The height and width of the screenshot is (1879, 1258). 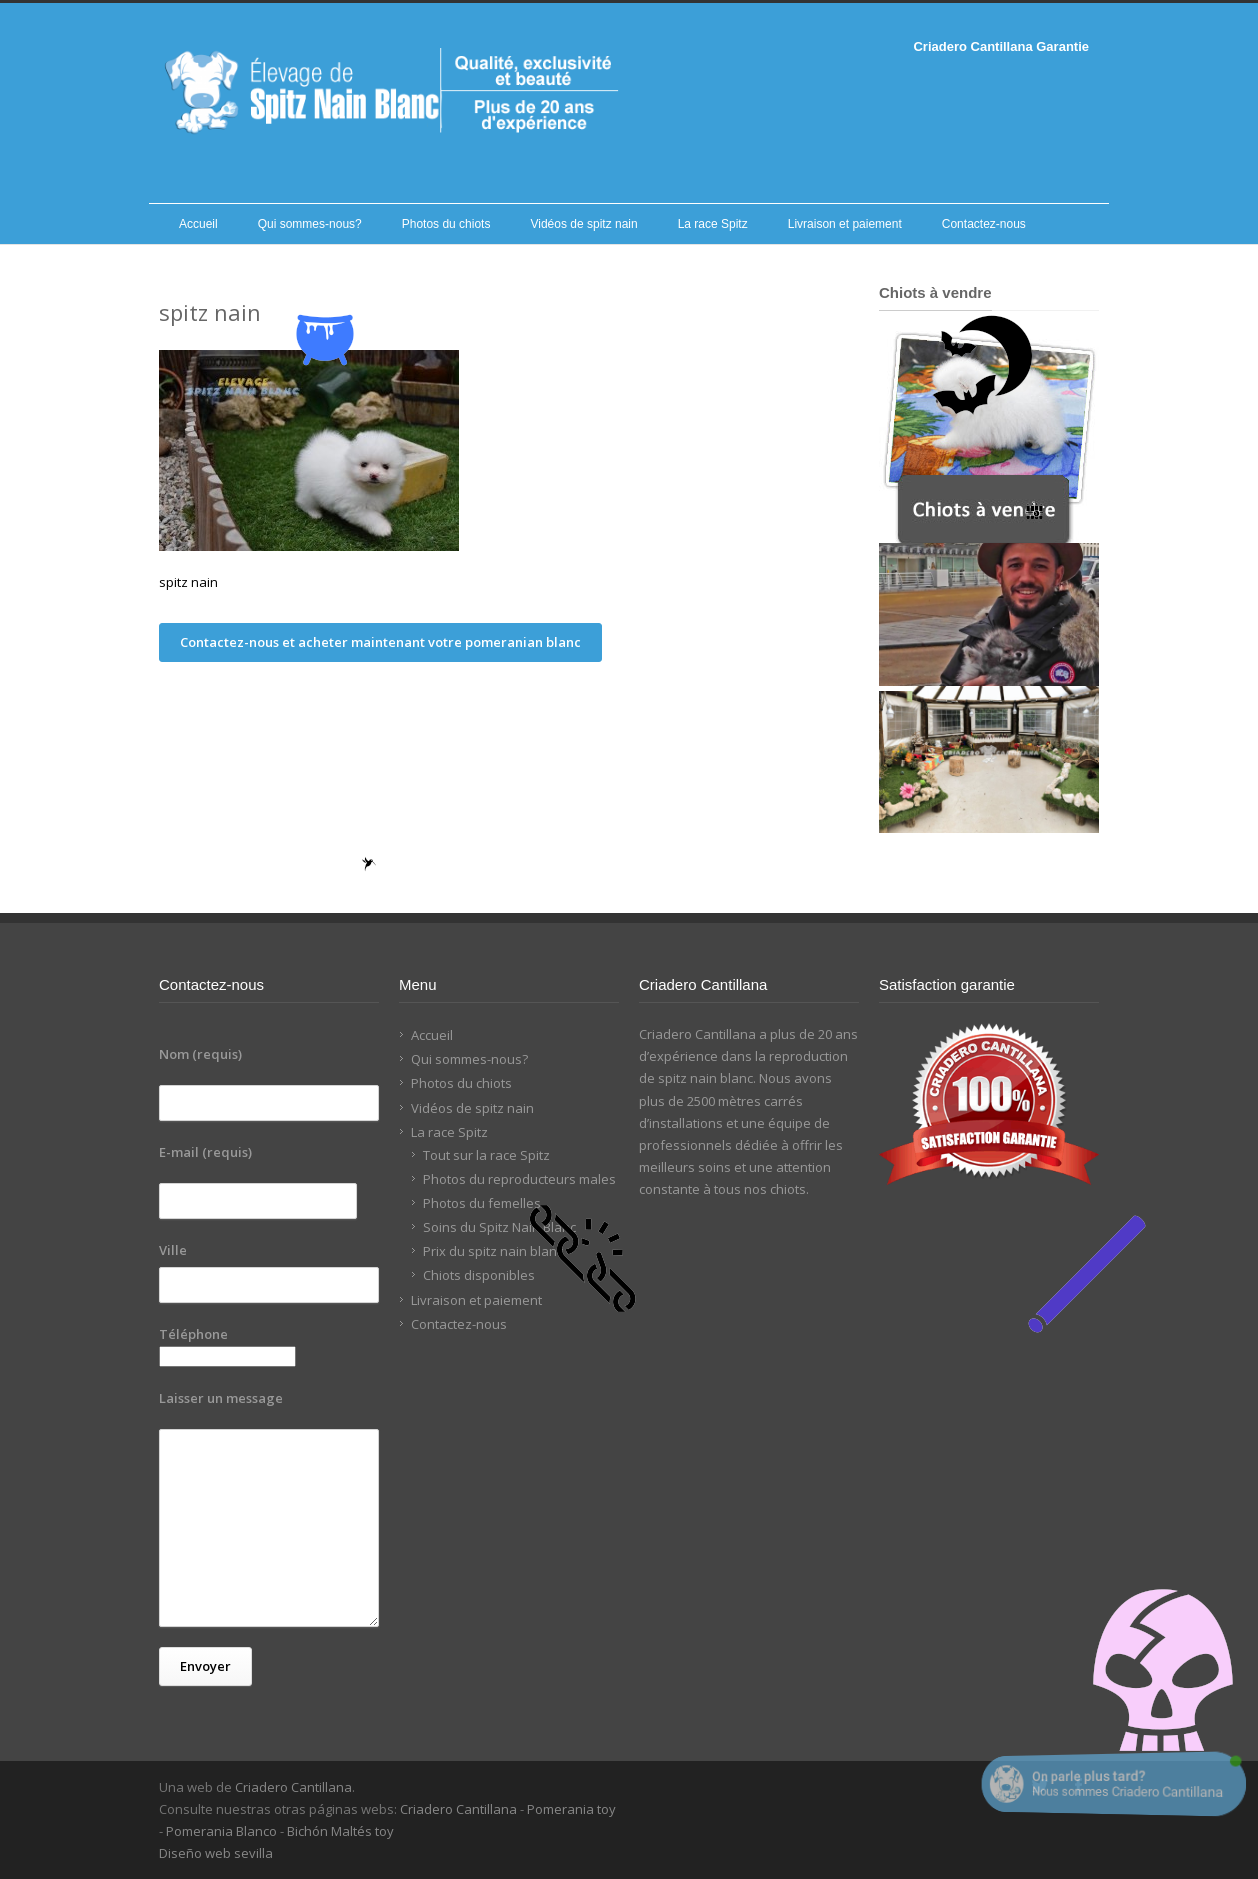 What do you see at coordinates (1163, 1671) in the screenshot?
I see `harry potter themed game mode or content` at bounding box center [1163, 1671].